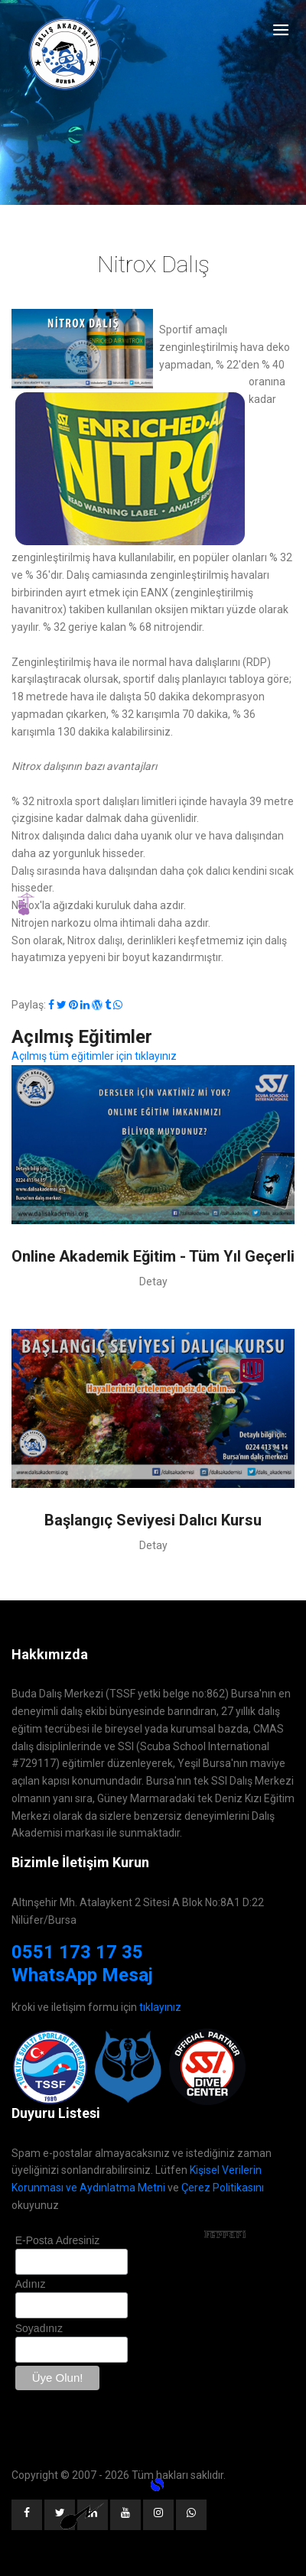 This screenshot has width=306, height=2576. Describe the element at coordinates (225, 2234) in the screenshot. I see `Ferrari brand logo` at that location.